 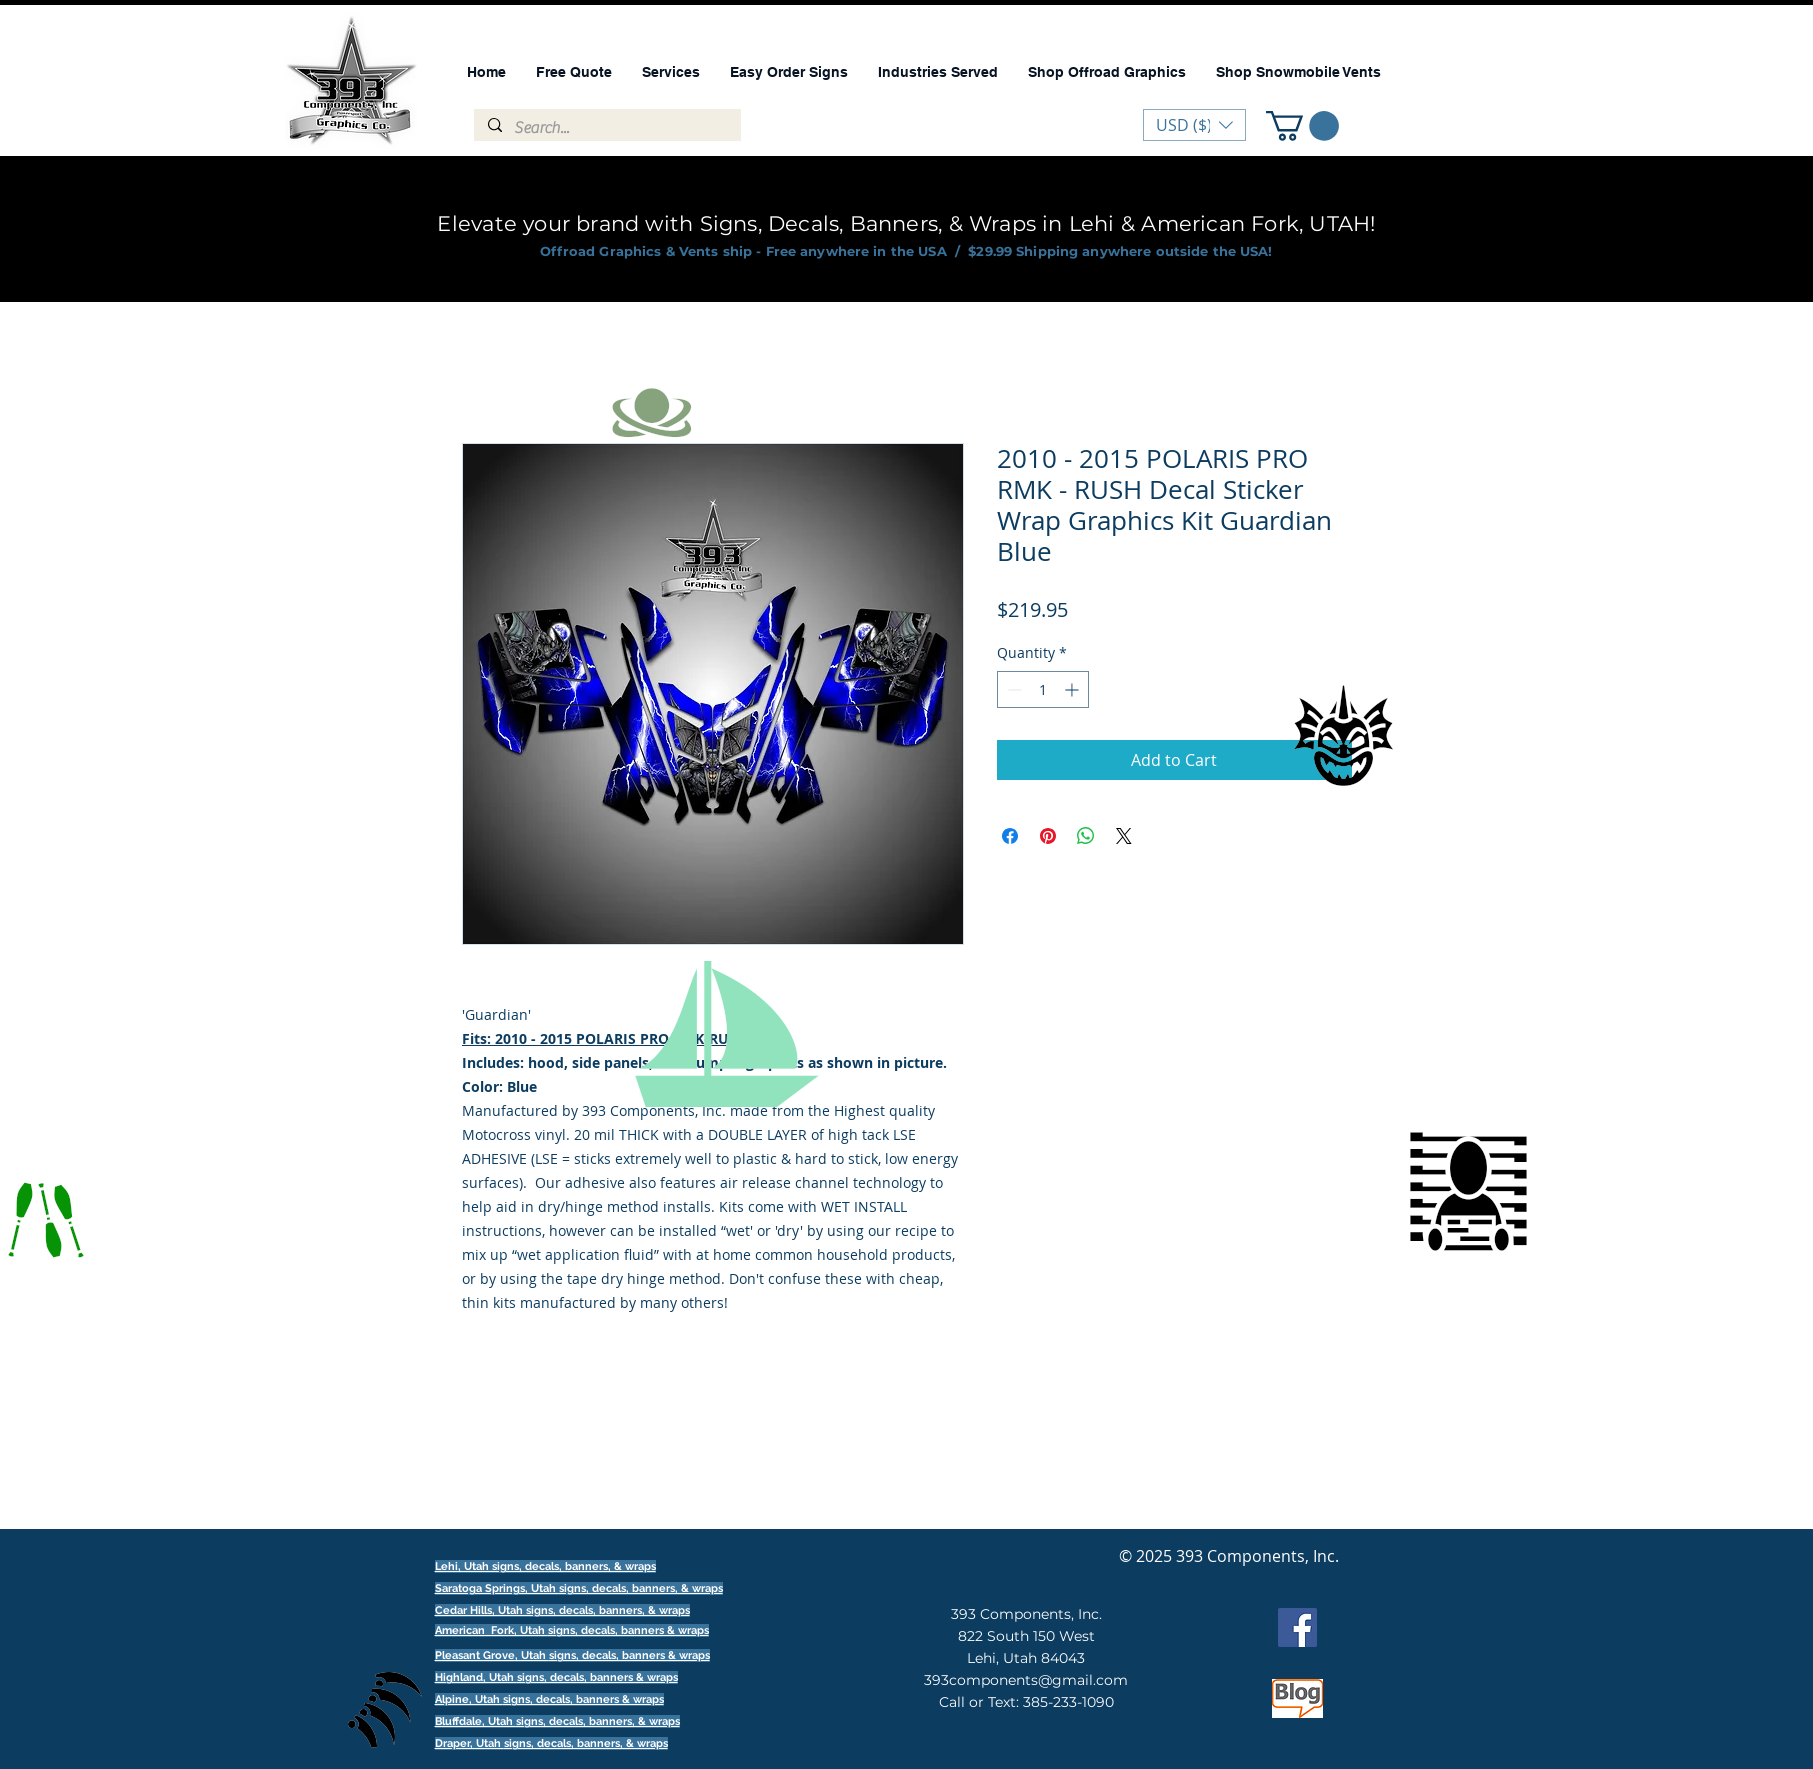 I want to click on access circus or performance-themed games, so click(x=46, y=1220).